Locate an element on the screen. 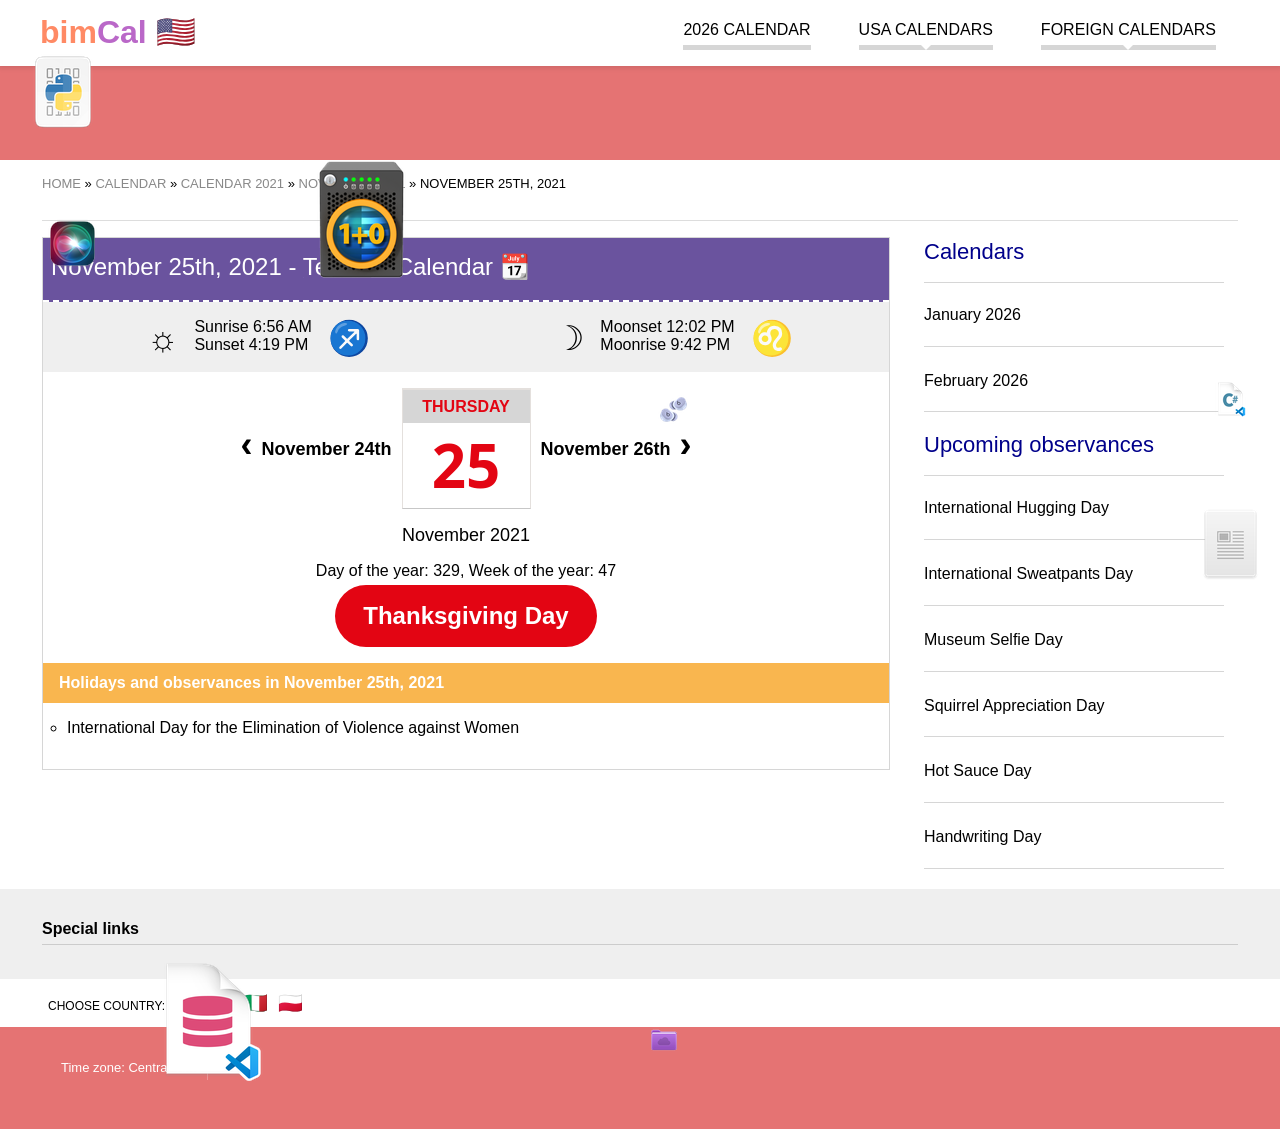 This screenshot has width=1280, height=1129. python bytecode file (.pyc) is located at coordinates (63, 92).